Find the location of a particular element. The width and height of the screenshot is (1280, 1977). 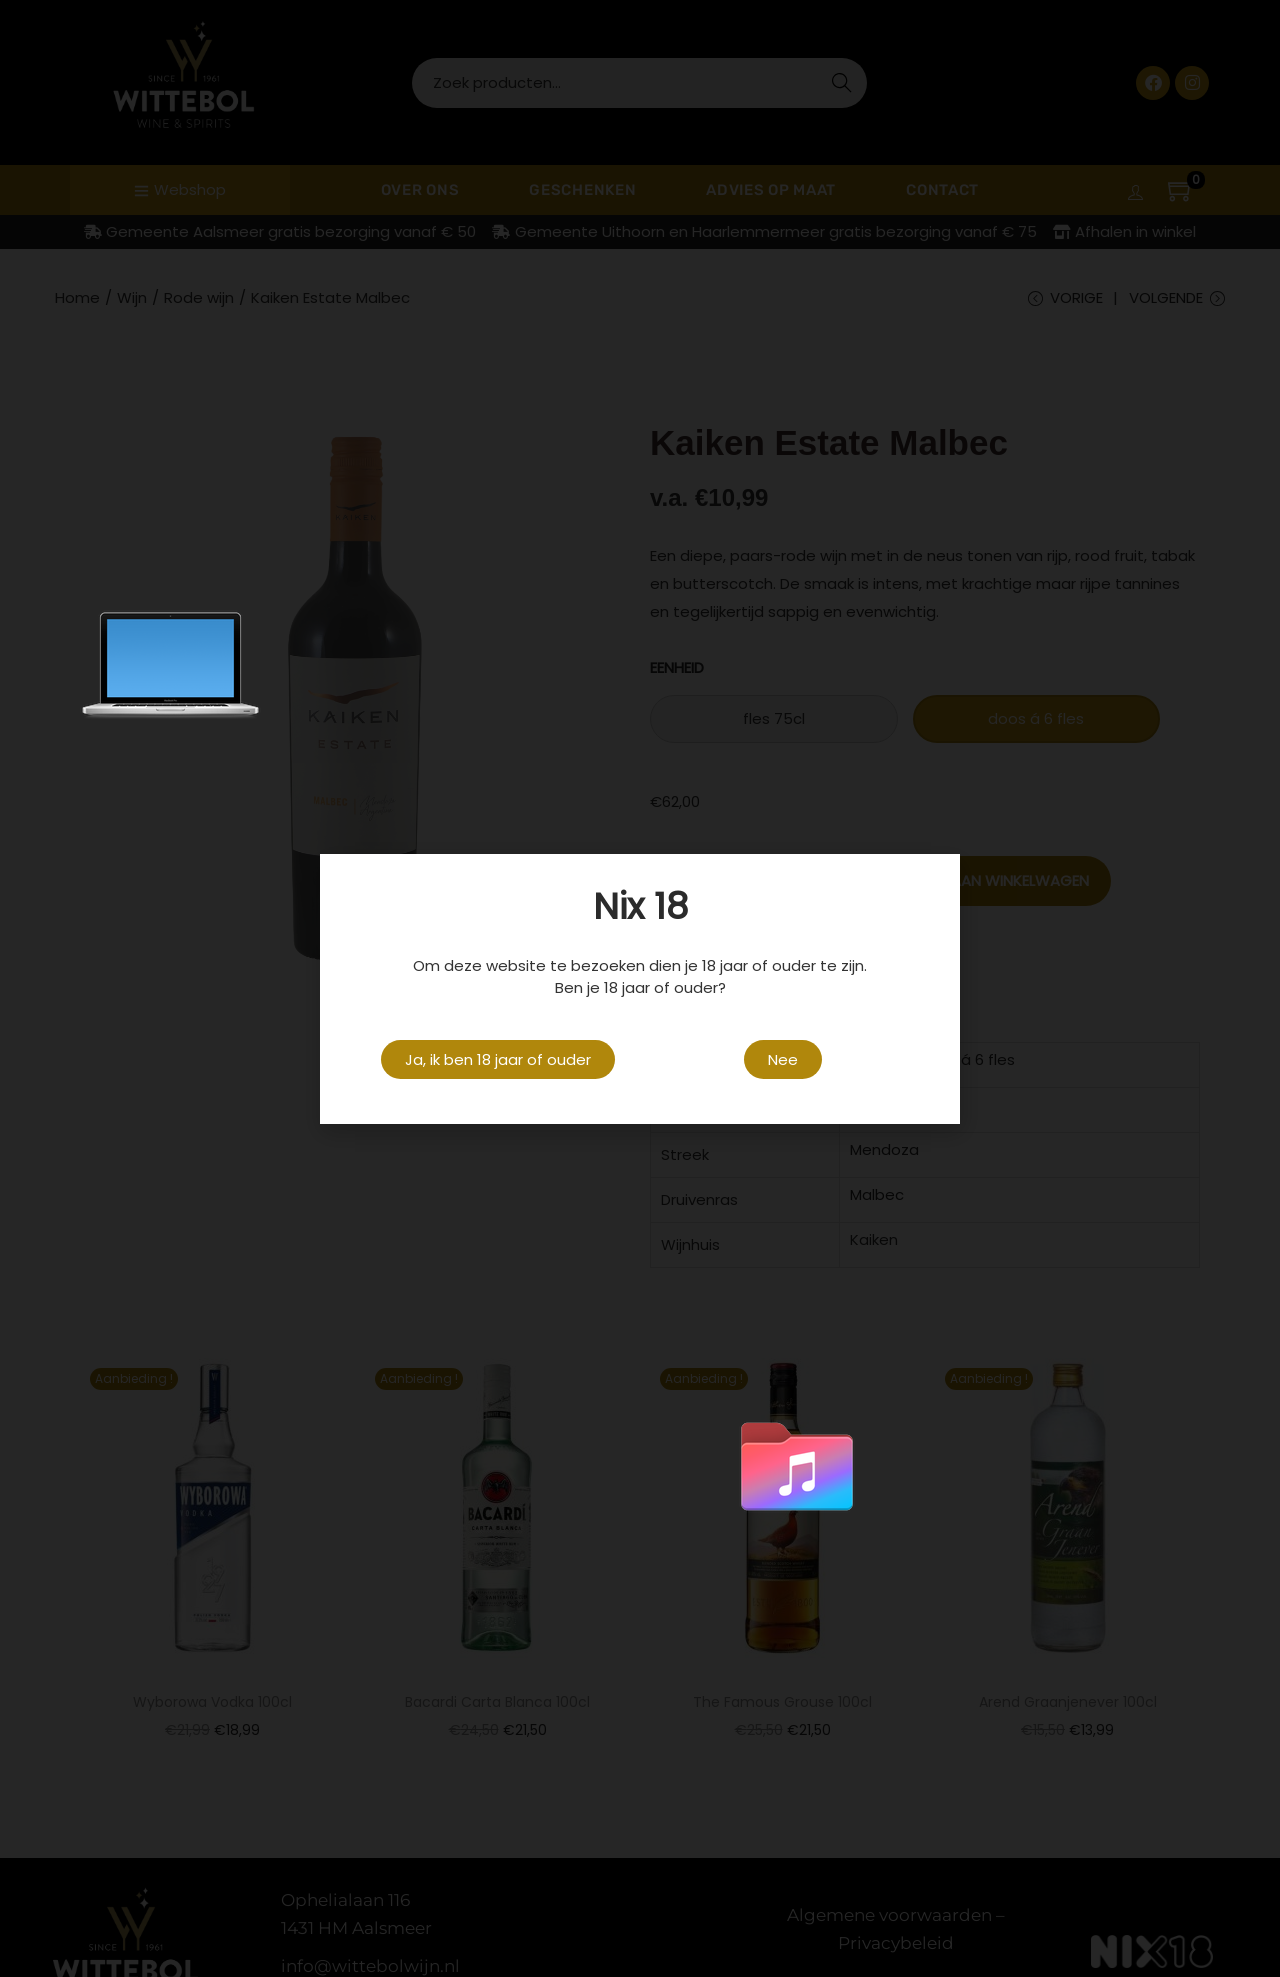

represents this macbook pro in system settings is located at coordinates (170, 662).